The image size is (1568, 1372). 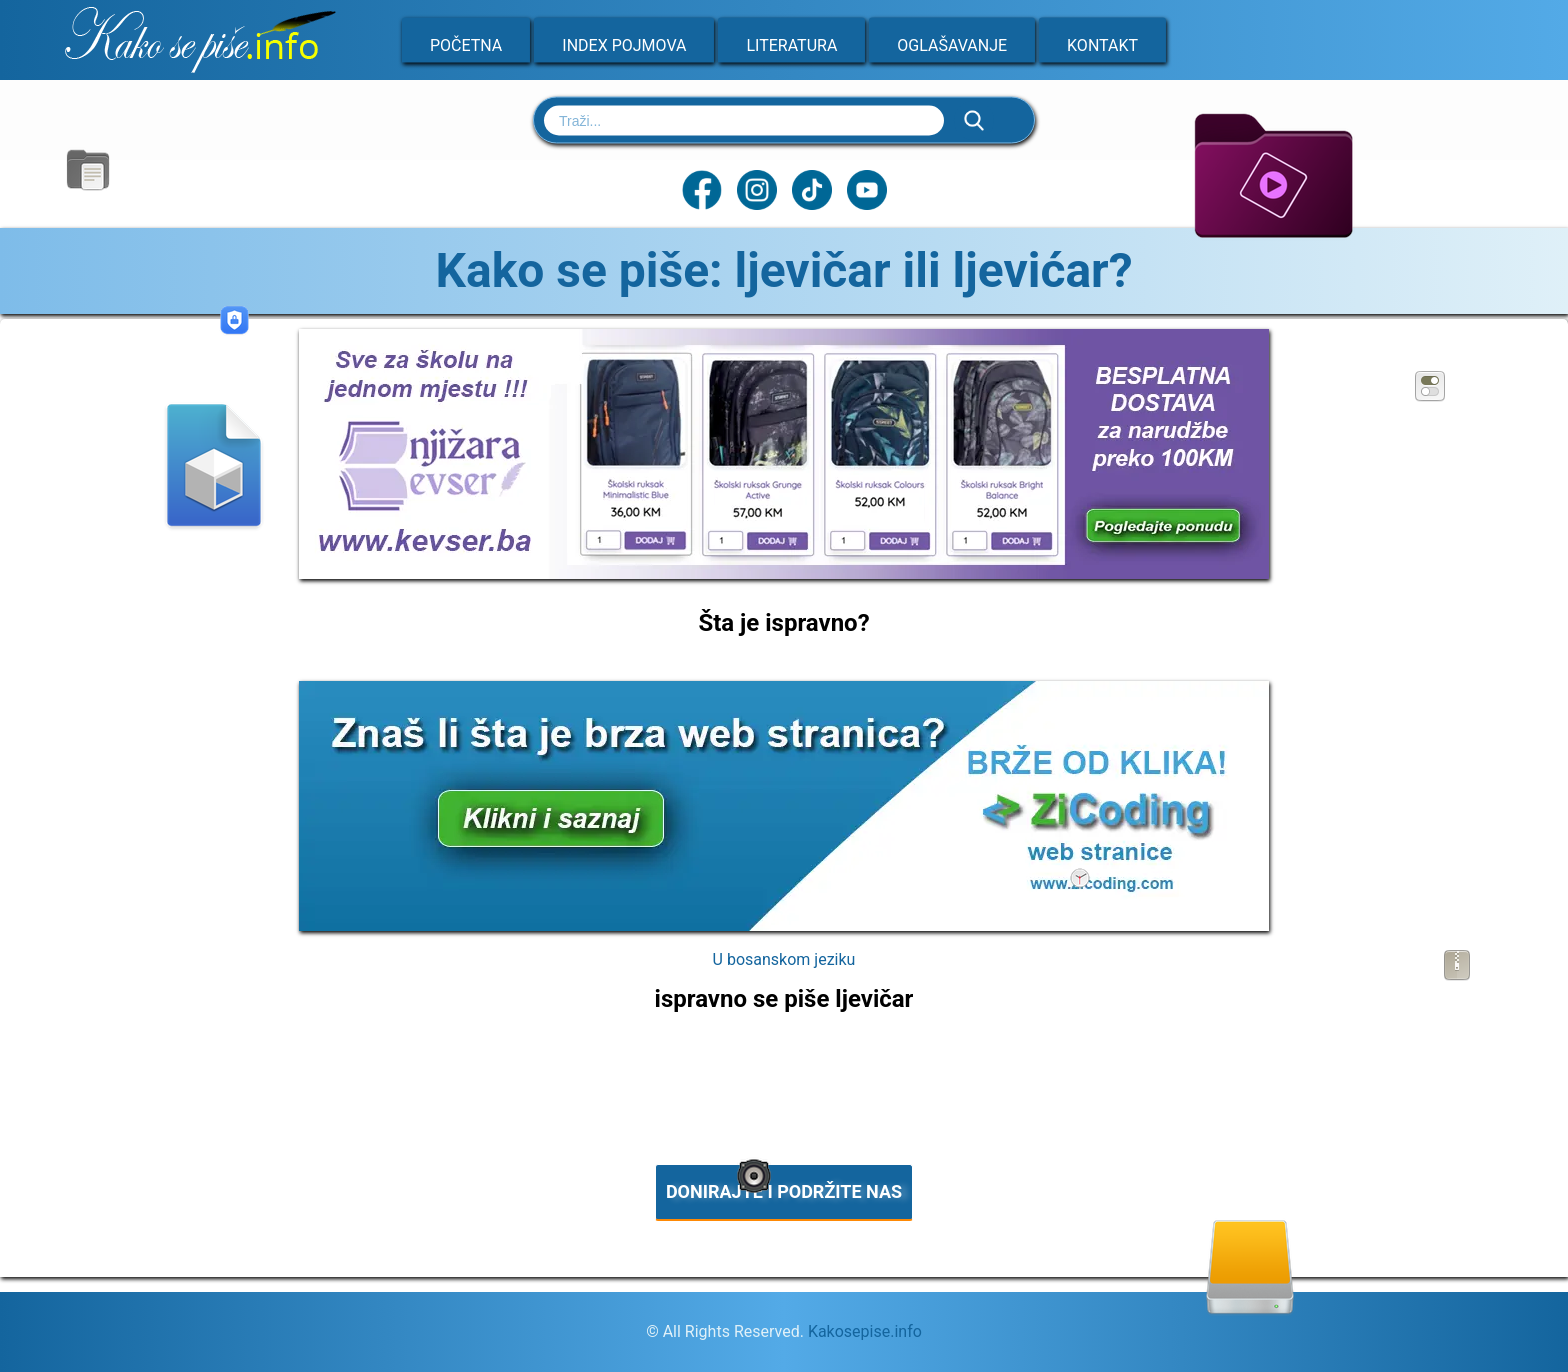 I want to click on open security & privacy settings, so click(x=234, y=320).